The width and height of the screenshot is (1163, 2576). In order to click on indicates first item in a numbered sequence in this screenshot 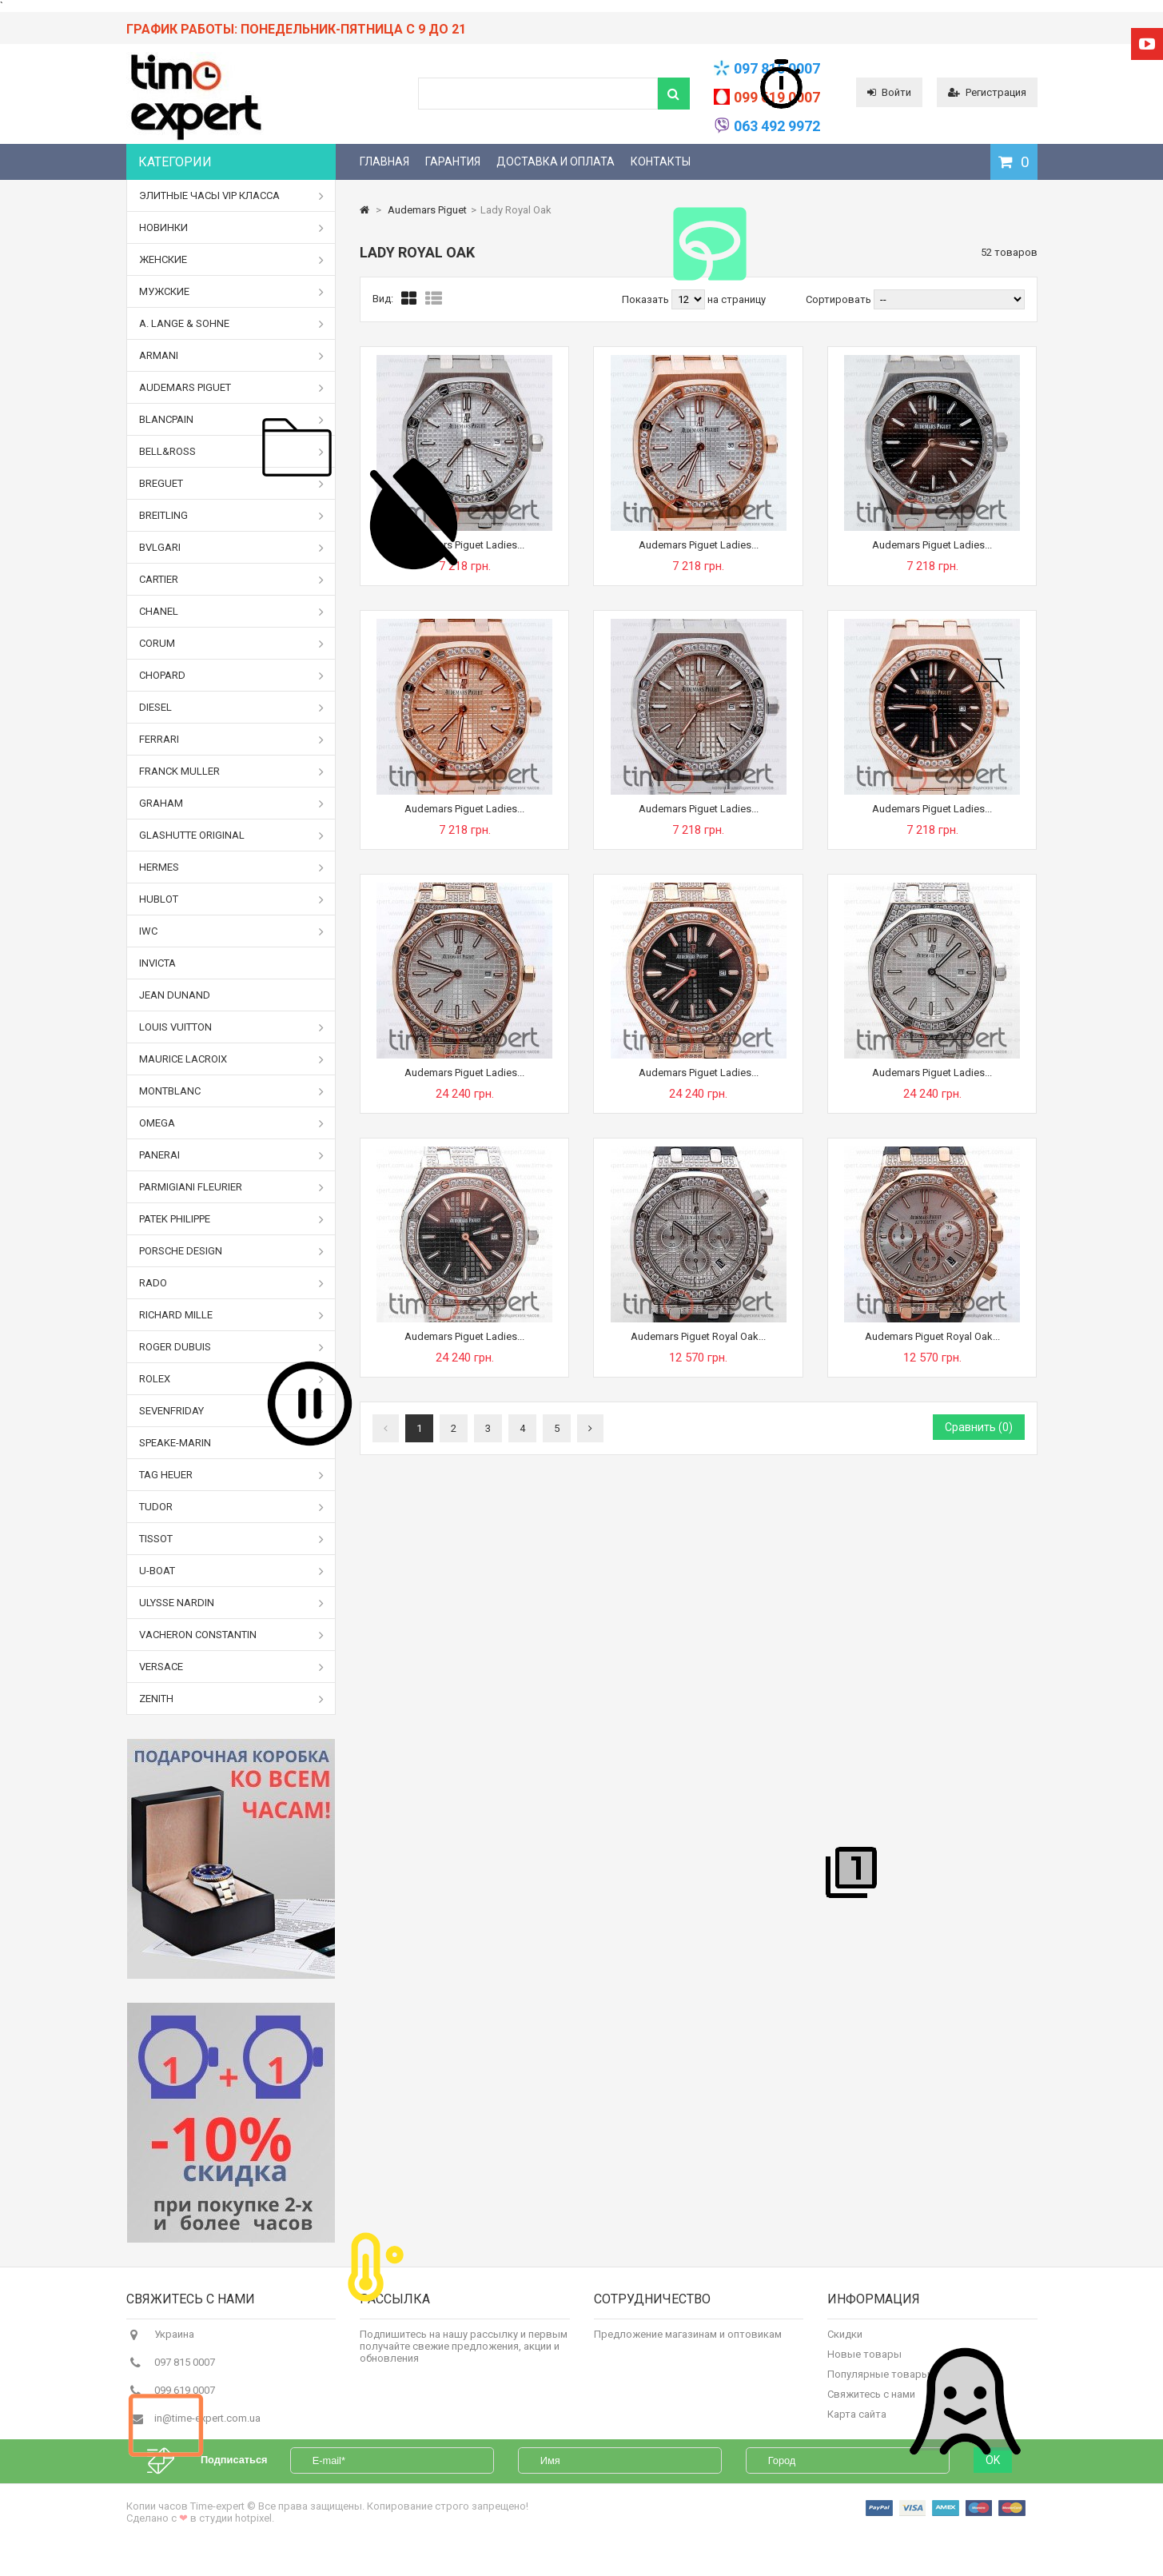, I will do `click(851, 1872)`.